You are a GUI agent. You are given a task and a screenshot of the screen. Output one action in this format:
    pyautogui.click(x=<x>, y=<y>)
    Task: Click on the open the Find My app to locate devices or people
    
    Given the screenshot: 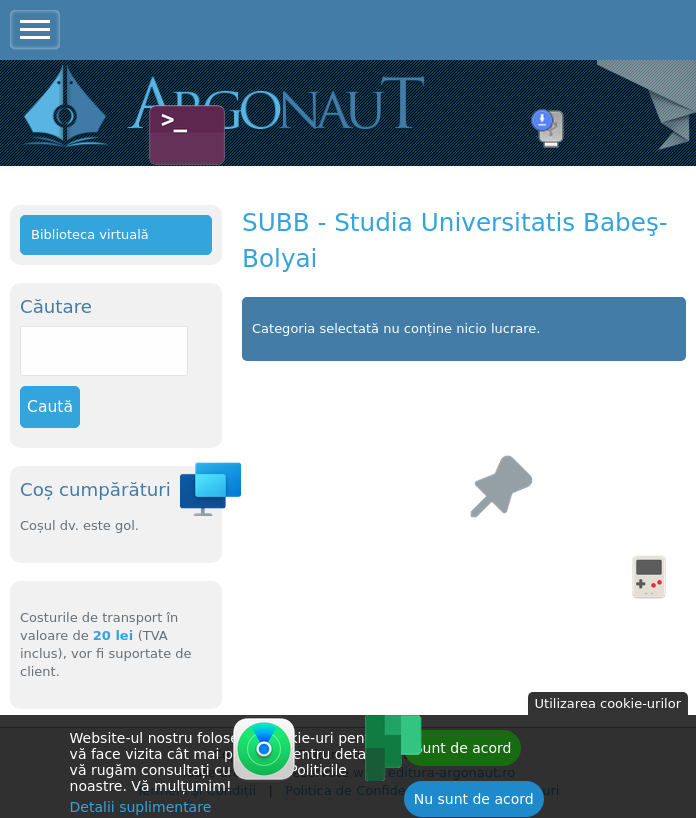 What is the action you would take?
    pyautogui.click(x=264, y=749)
    